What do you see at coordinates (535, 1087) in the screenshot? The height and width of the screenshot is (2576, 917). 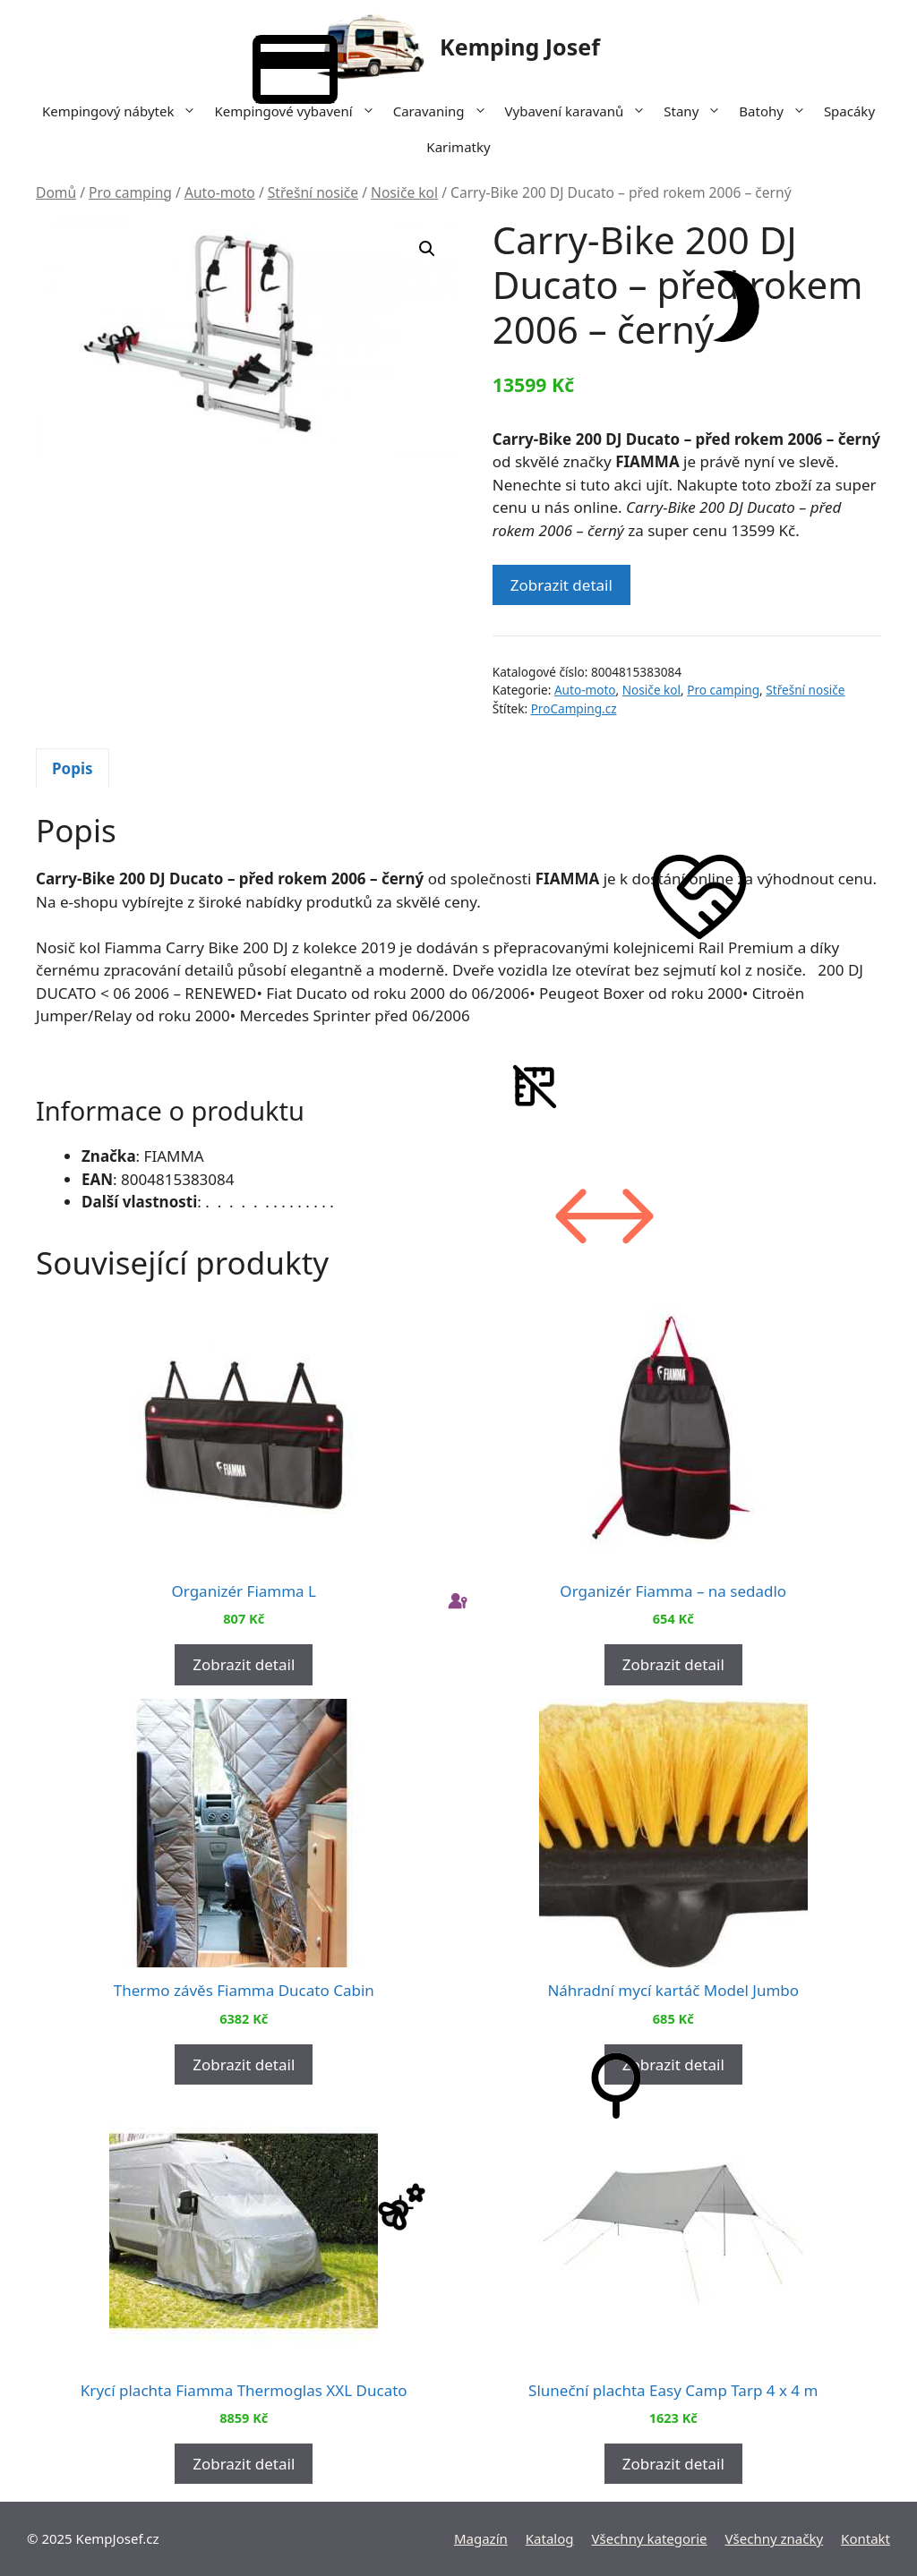 I see `disable measurement tools` at bounding box center [535, 1087].